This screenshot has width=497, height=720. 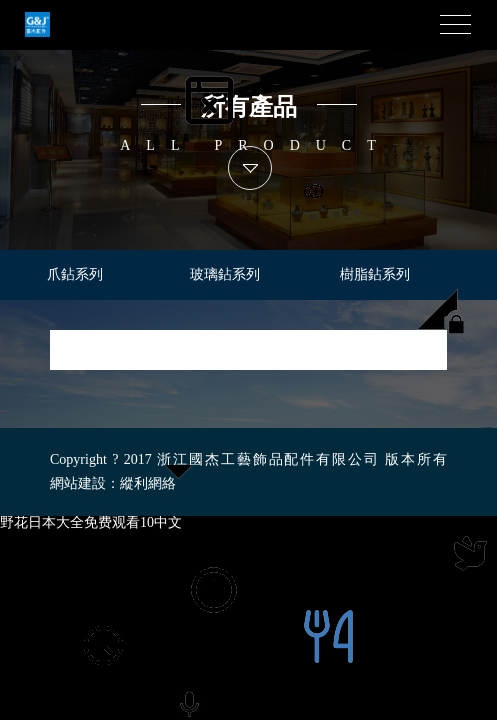 I want to click on indicates peace or harmony settings, so click(x=470, y=554).